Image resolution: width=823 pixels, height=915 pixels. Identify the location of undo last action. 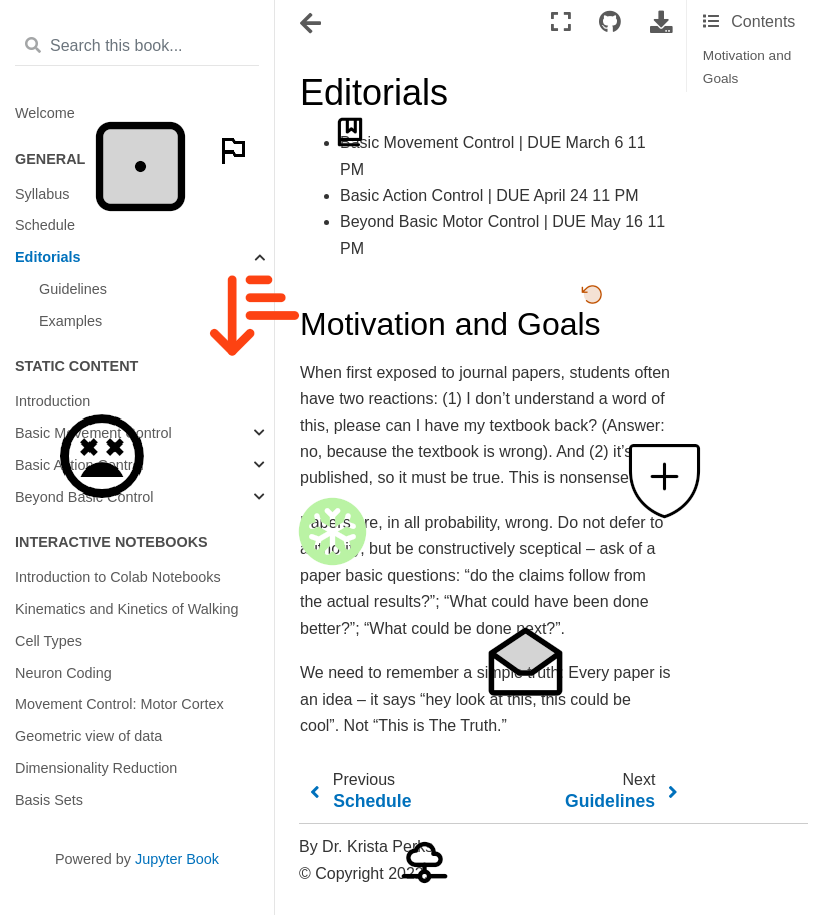
(592, 294).